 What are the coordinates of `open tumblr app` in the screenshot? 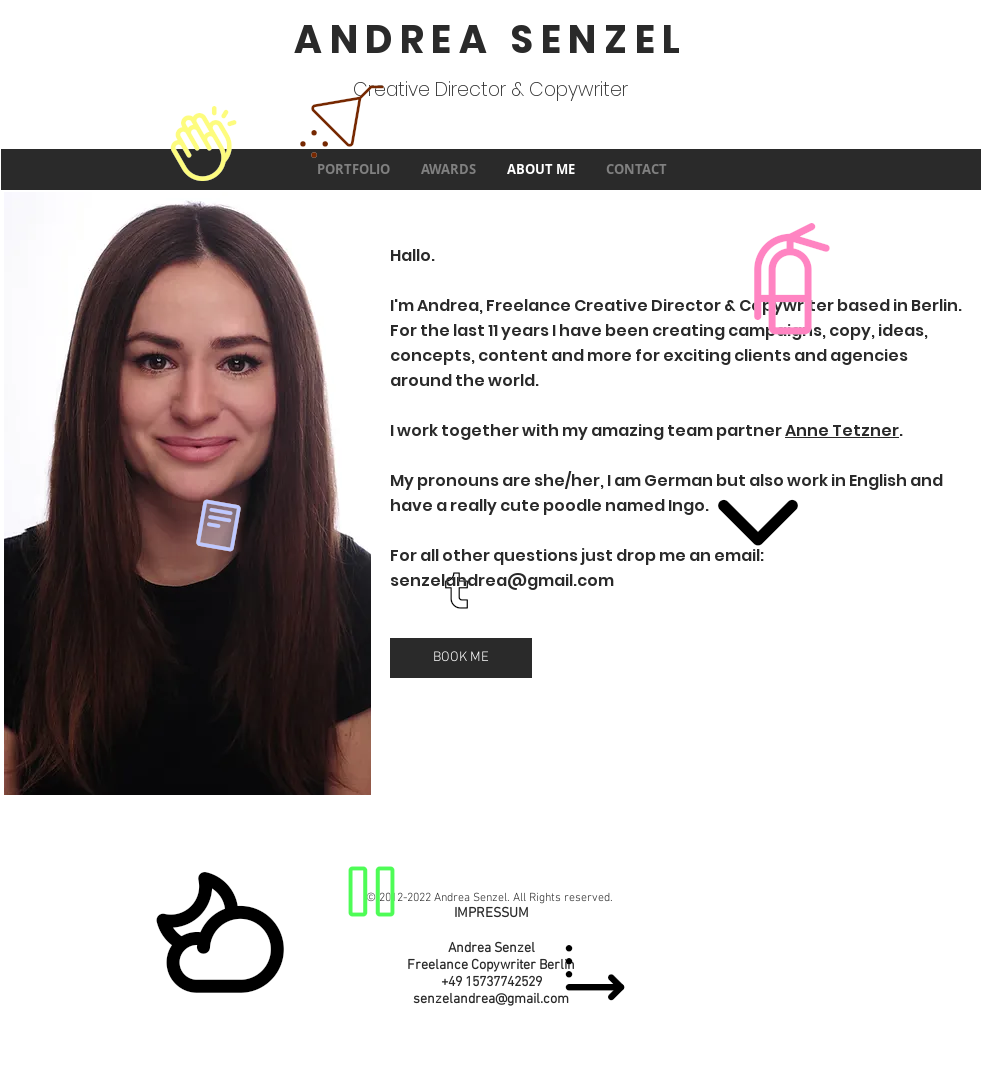 It's located at (456, 590).